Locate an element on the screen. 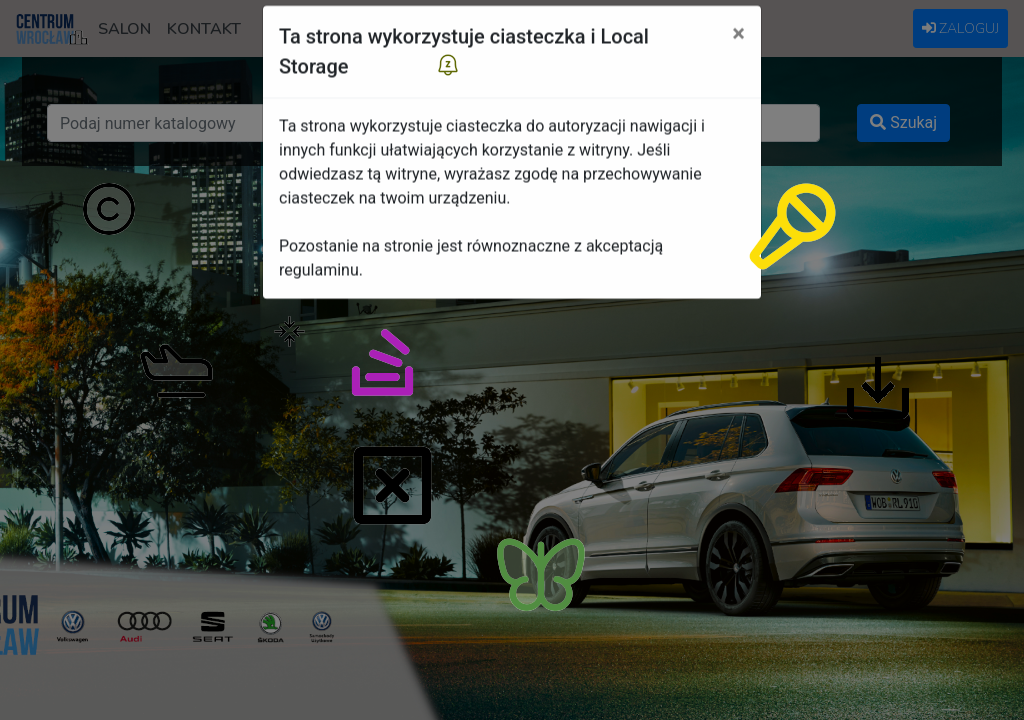  collapse or minimize content from all sides is located at coordinates (289, 331).